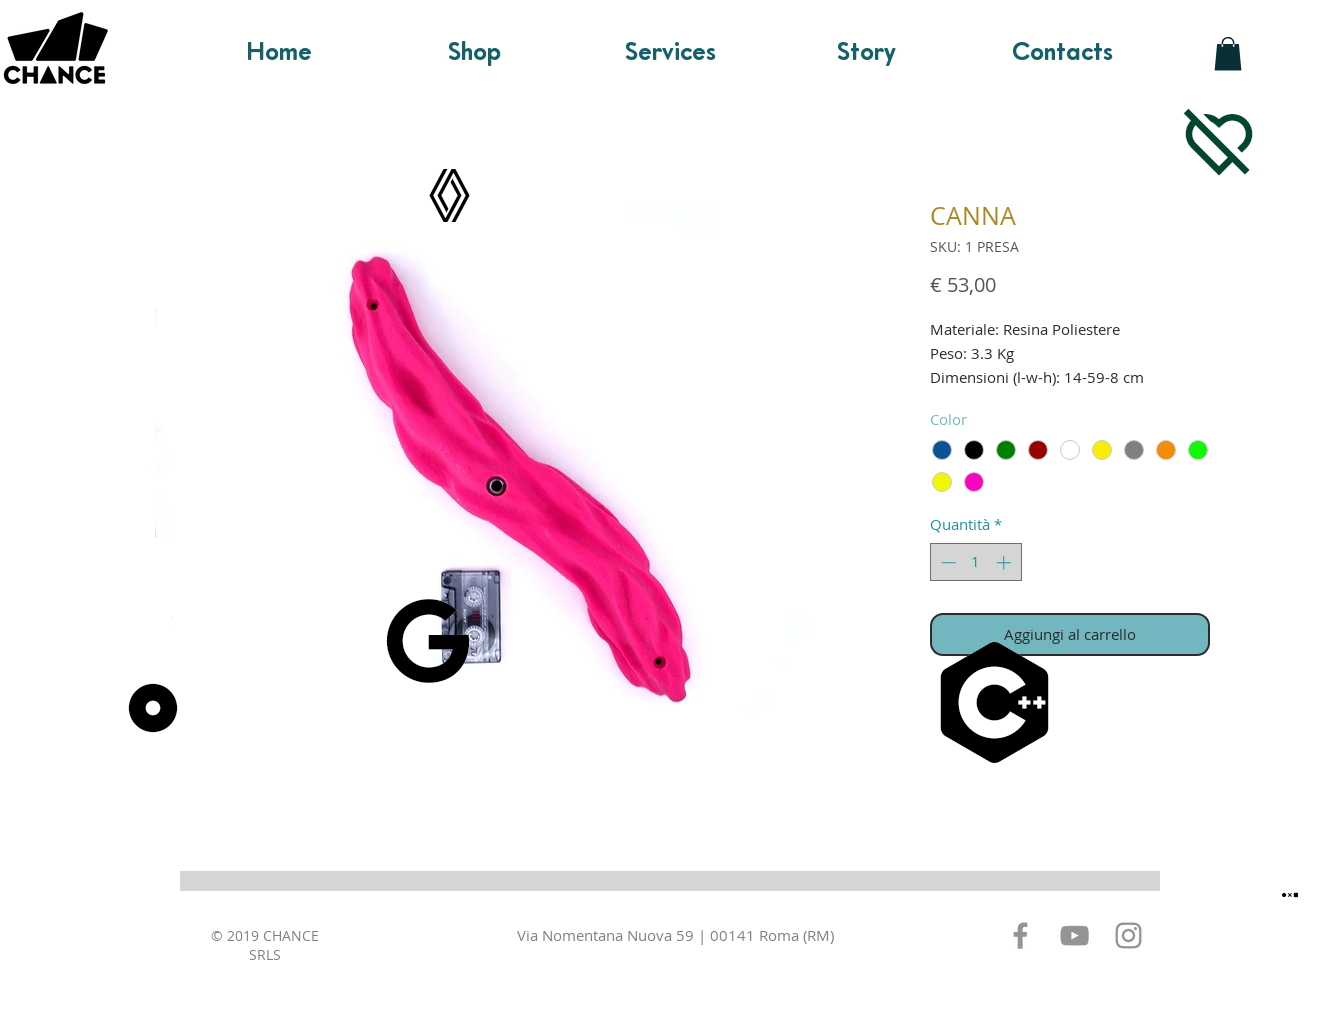 The width and height of the screenshot is (1339, 1026). What do you see at coordinates (428, 641) in the screenshot?
I see `sign in with Google` at bounding box center [428, 641].